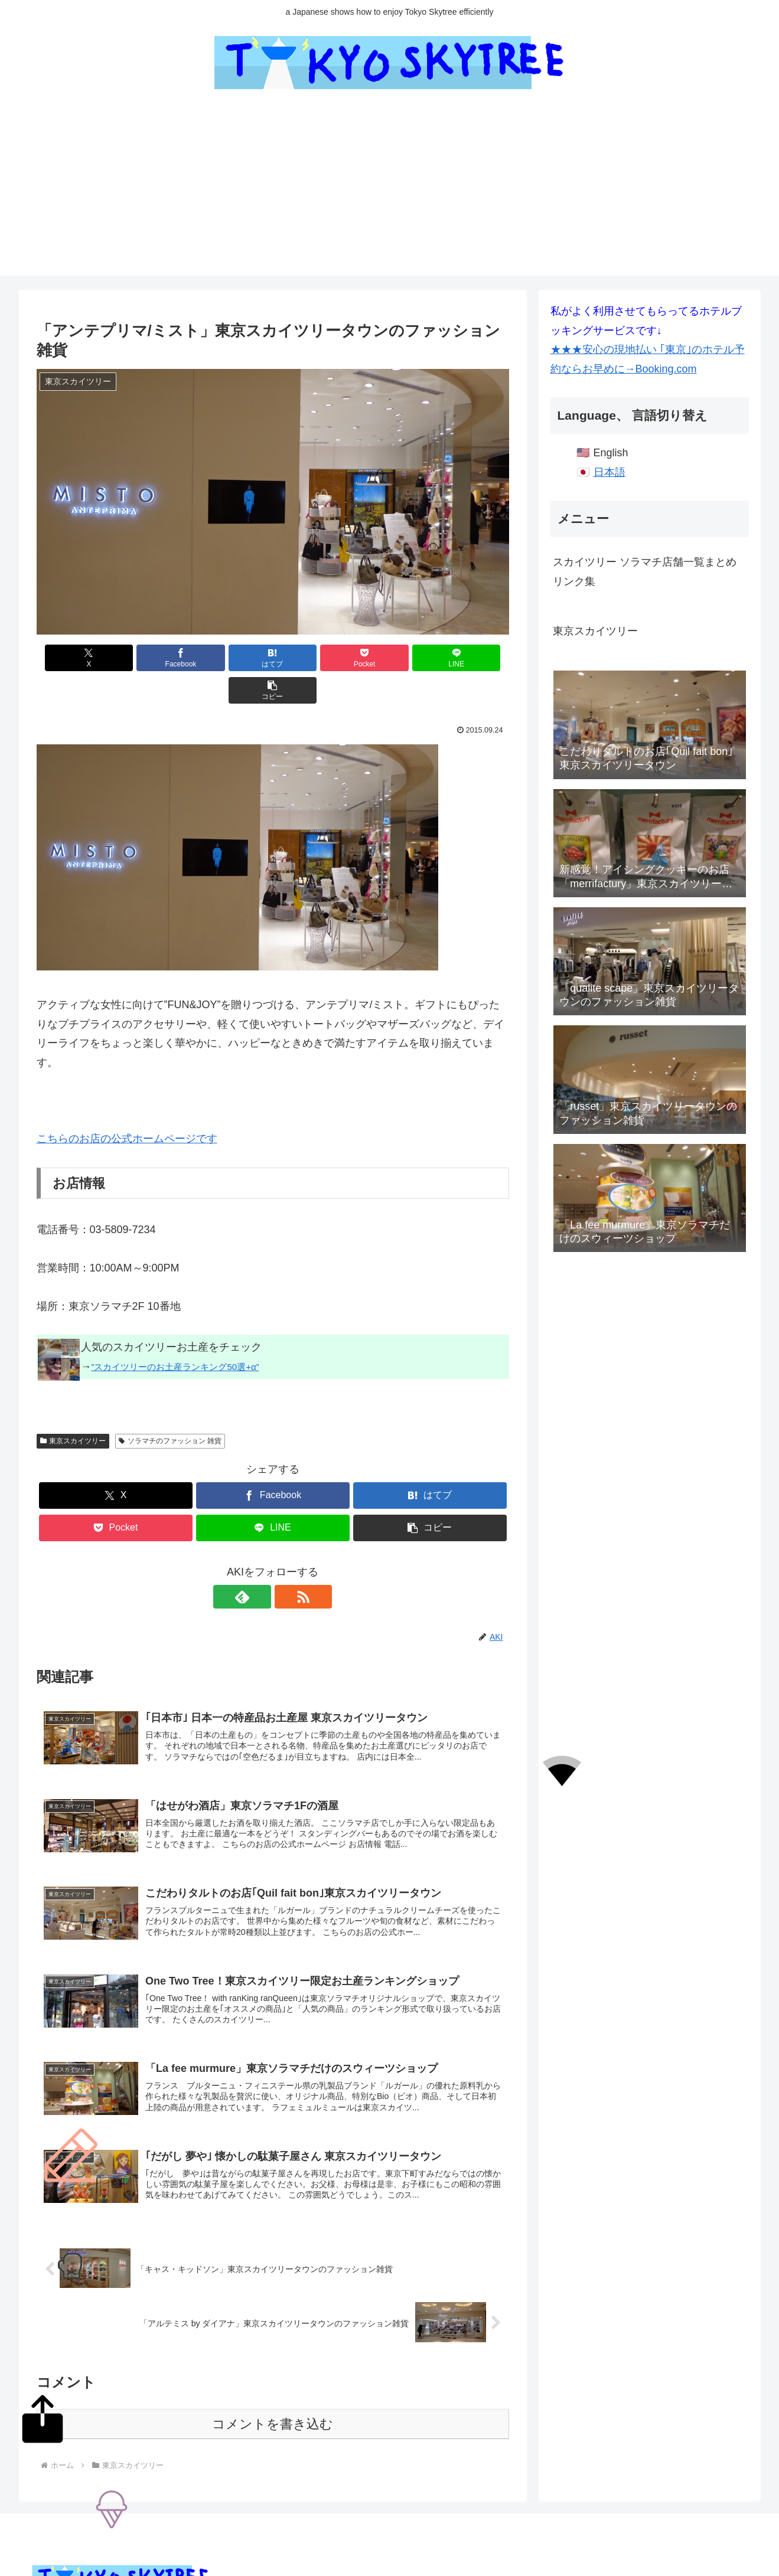 The width and height of the screenshot is (779, 2576). Describe the element at coordinates (43, 2421) in the screenshot. I see `export or upload a file` at that location.